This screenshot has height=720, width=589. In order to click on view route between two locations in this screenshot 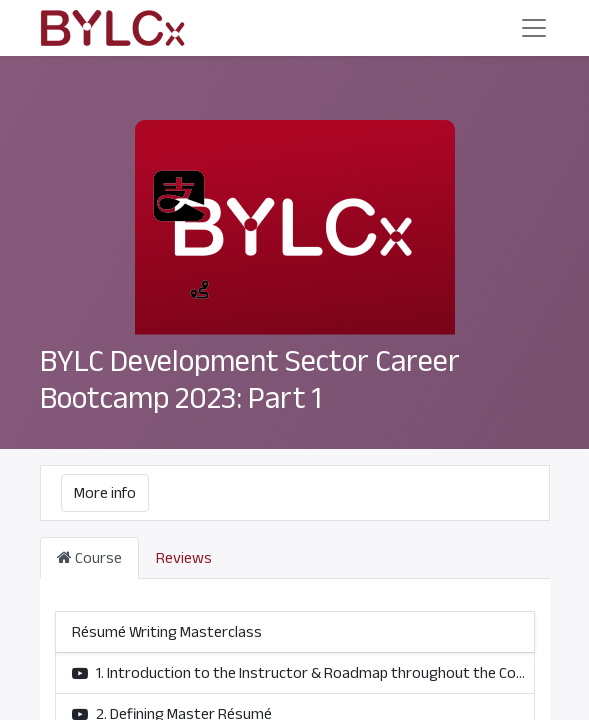, I will do `click(199, 289)`.